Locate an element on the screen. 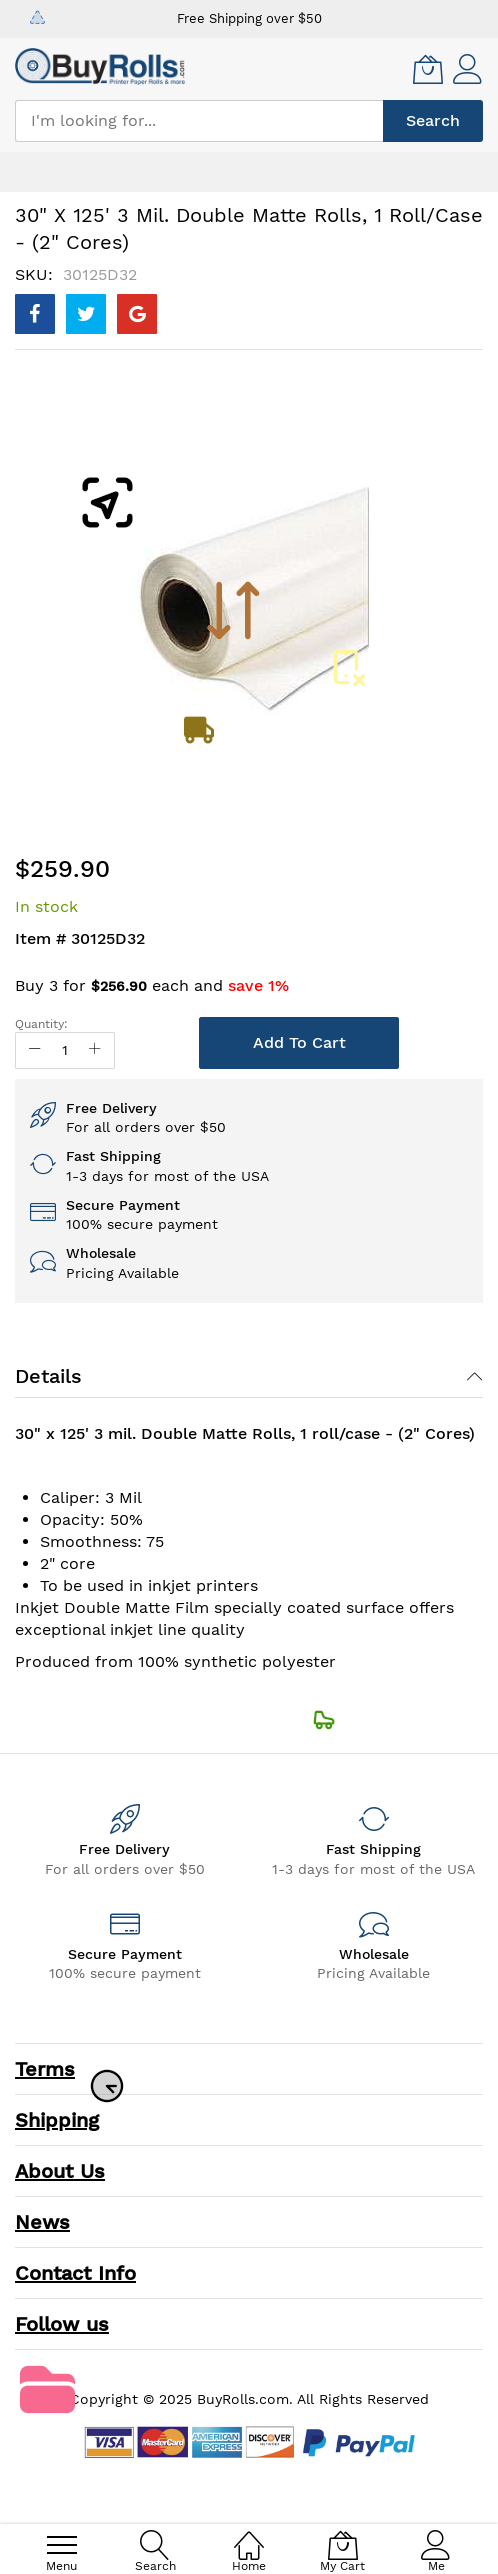 The height and width of the screenshot is (2574, 498). disconnect mobile device is located at coordinates (346, 667).